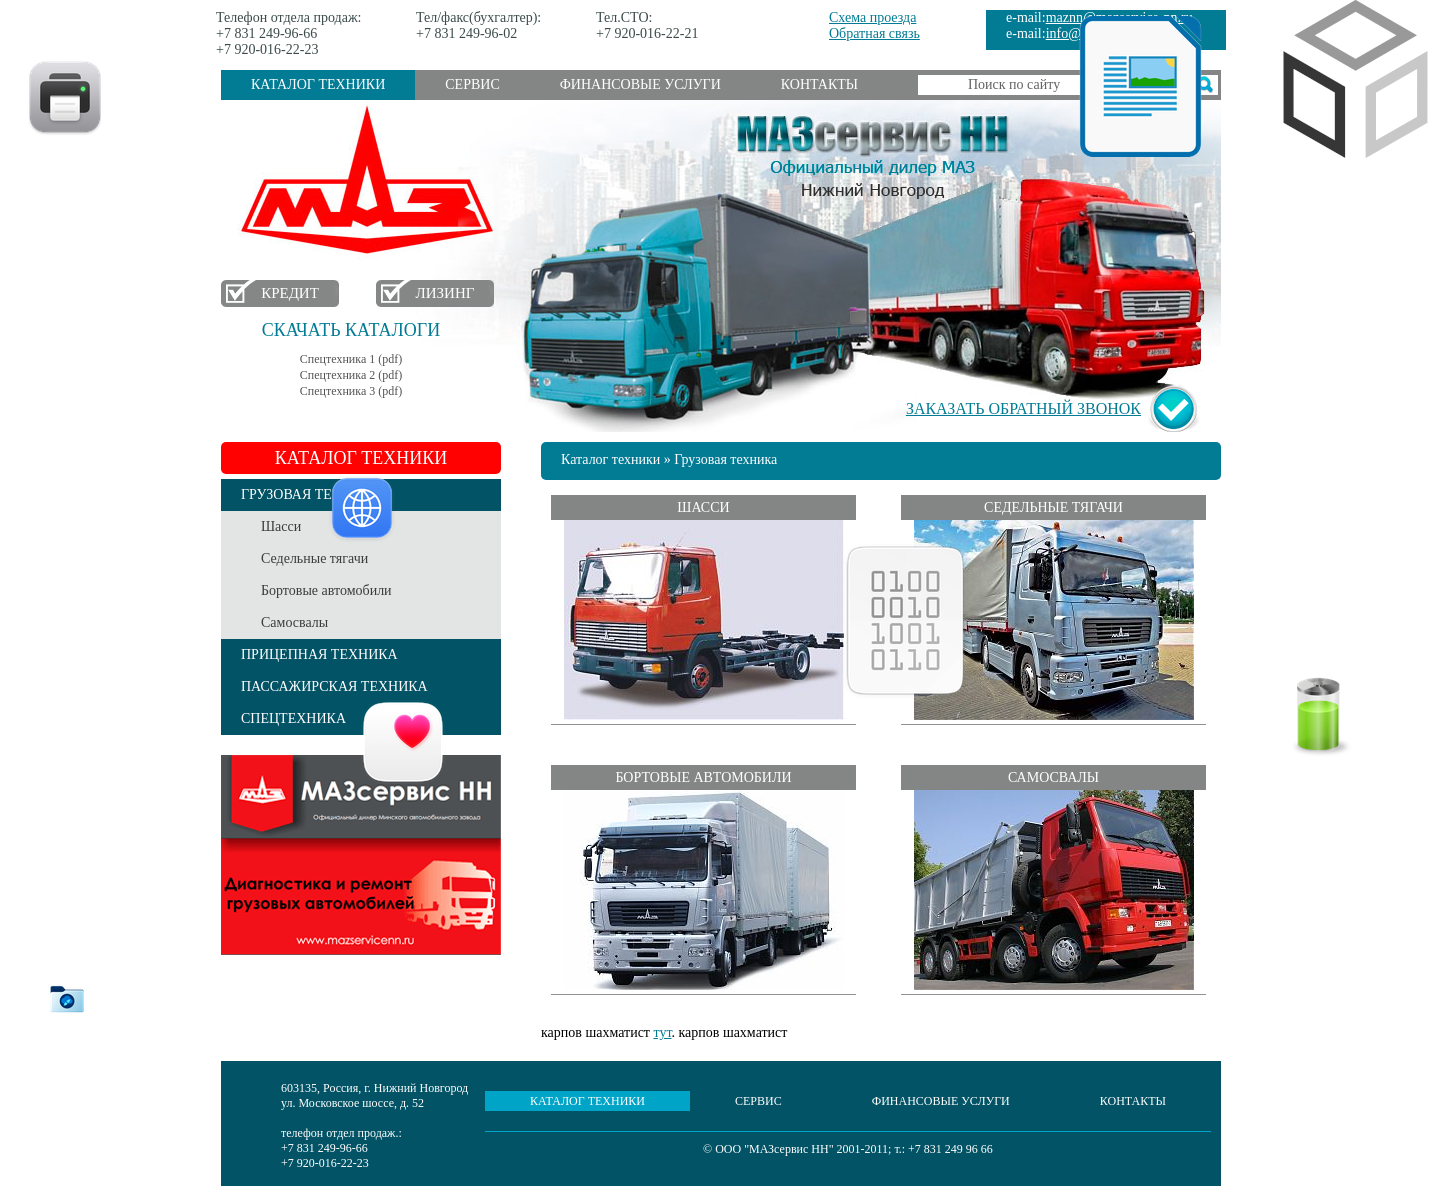 Image resolution: width=1442 pixels, height=1186 pixels. I want to click on view current battery level, so click(1318, 714).